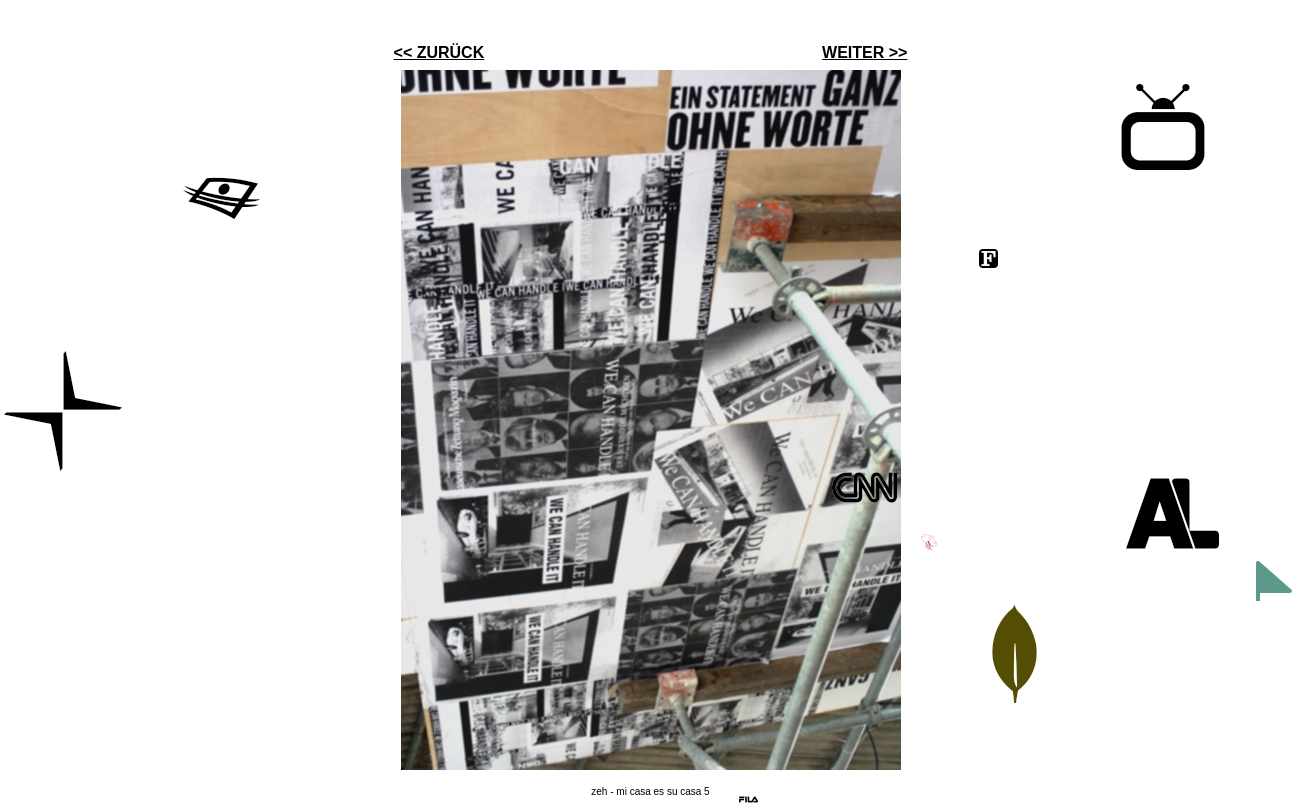 This screenshot has width=1301, height=810. What do you see at coordinates (988, 258) in the screenshot?
I see `fortran programming language logo` at bounding box center [988, 258].